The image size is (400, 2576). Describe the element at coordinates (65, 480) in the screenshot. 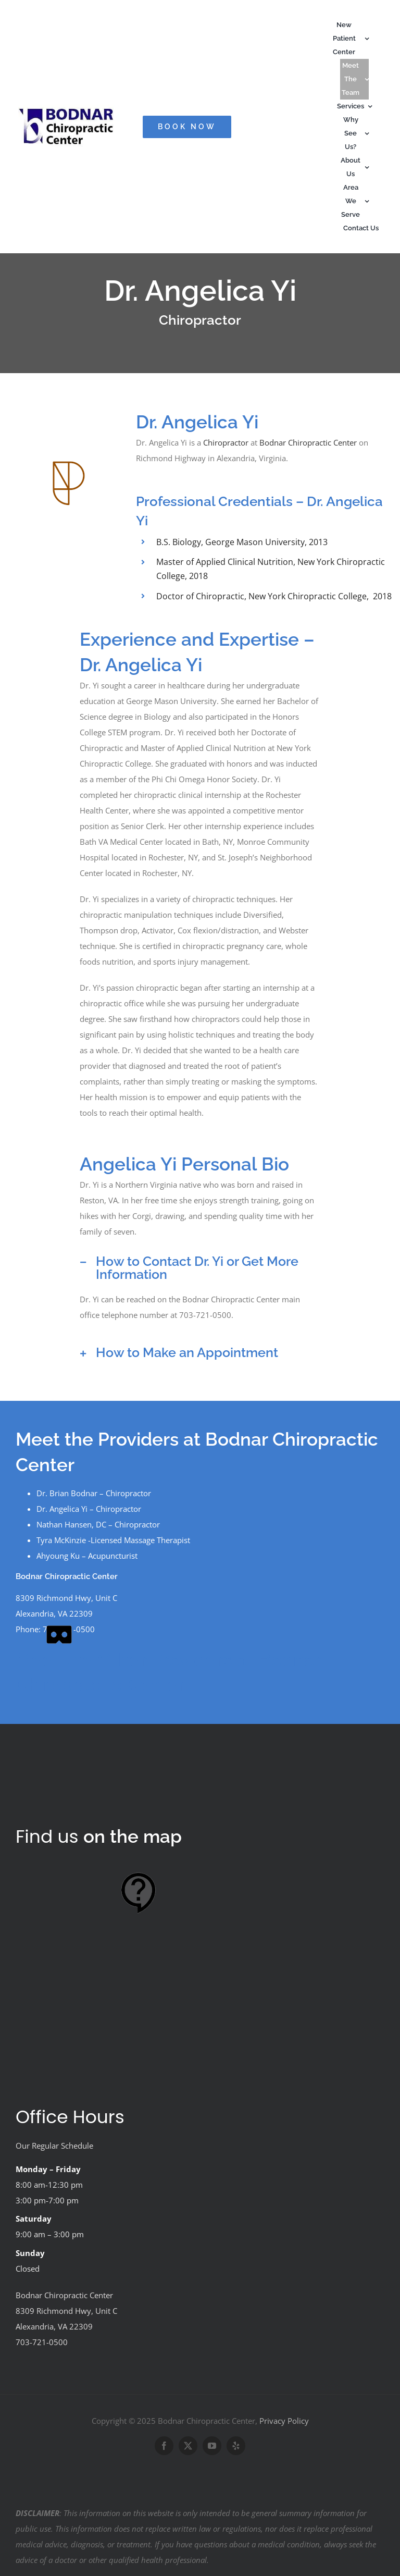

I see `phosphor icons library logo` at that location.